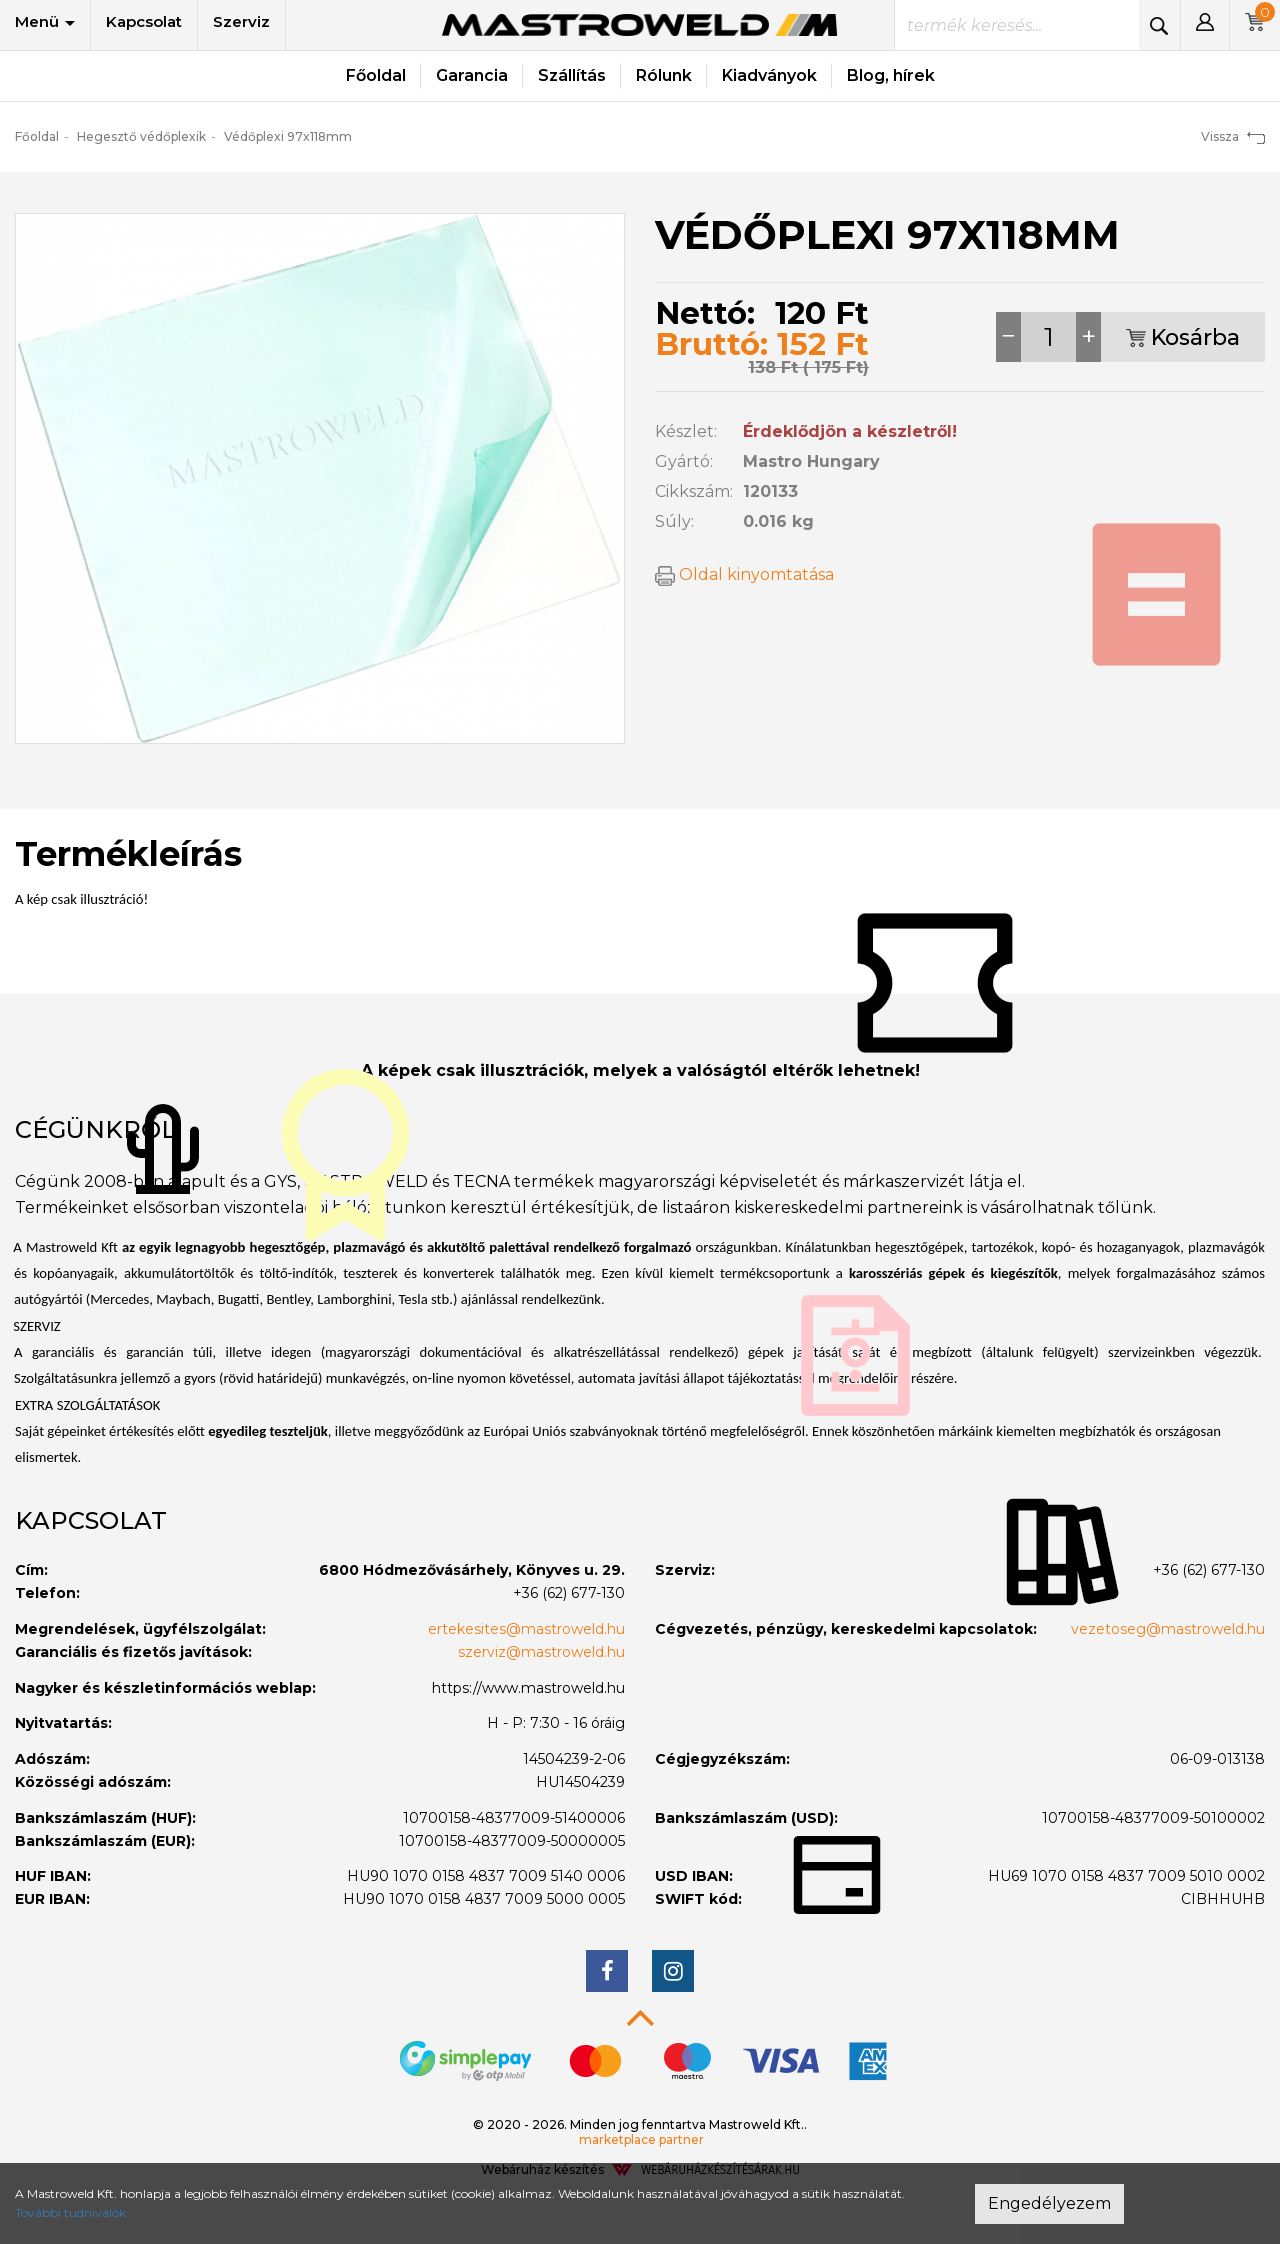  I want to click on manage payment methods, so click(837, 1875).